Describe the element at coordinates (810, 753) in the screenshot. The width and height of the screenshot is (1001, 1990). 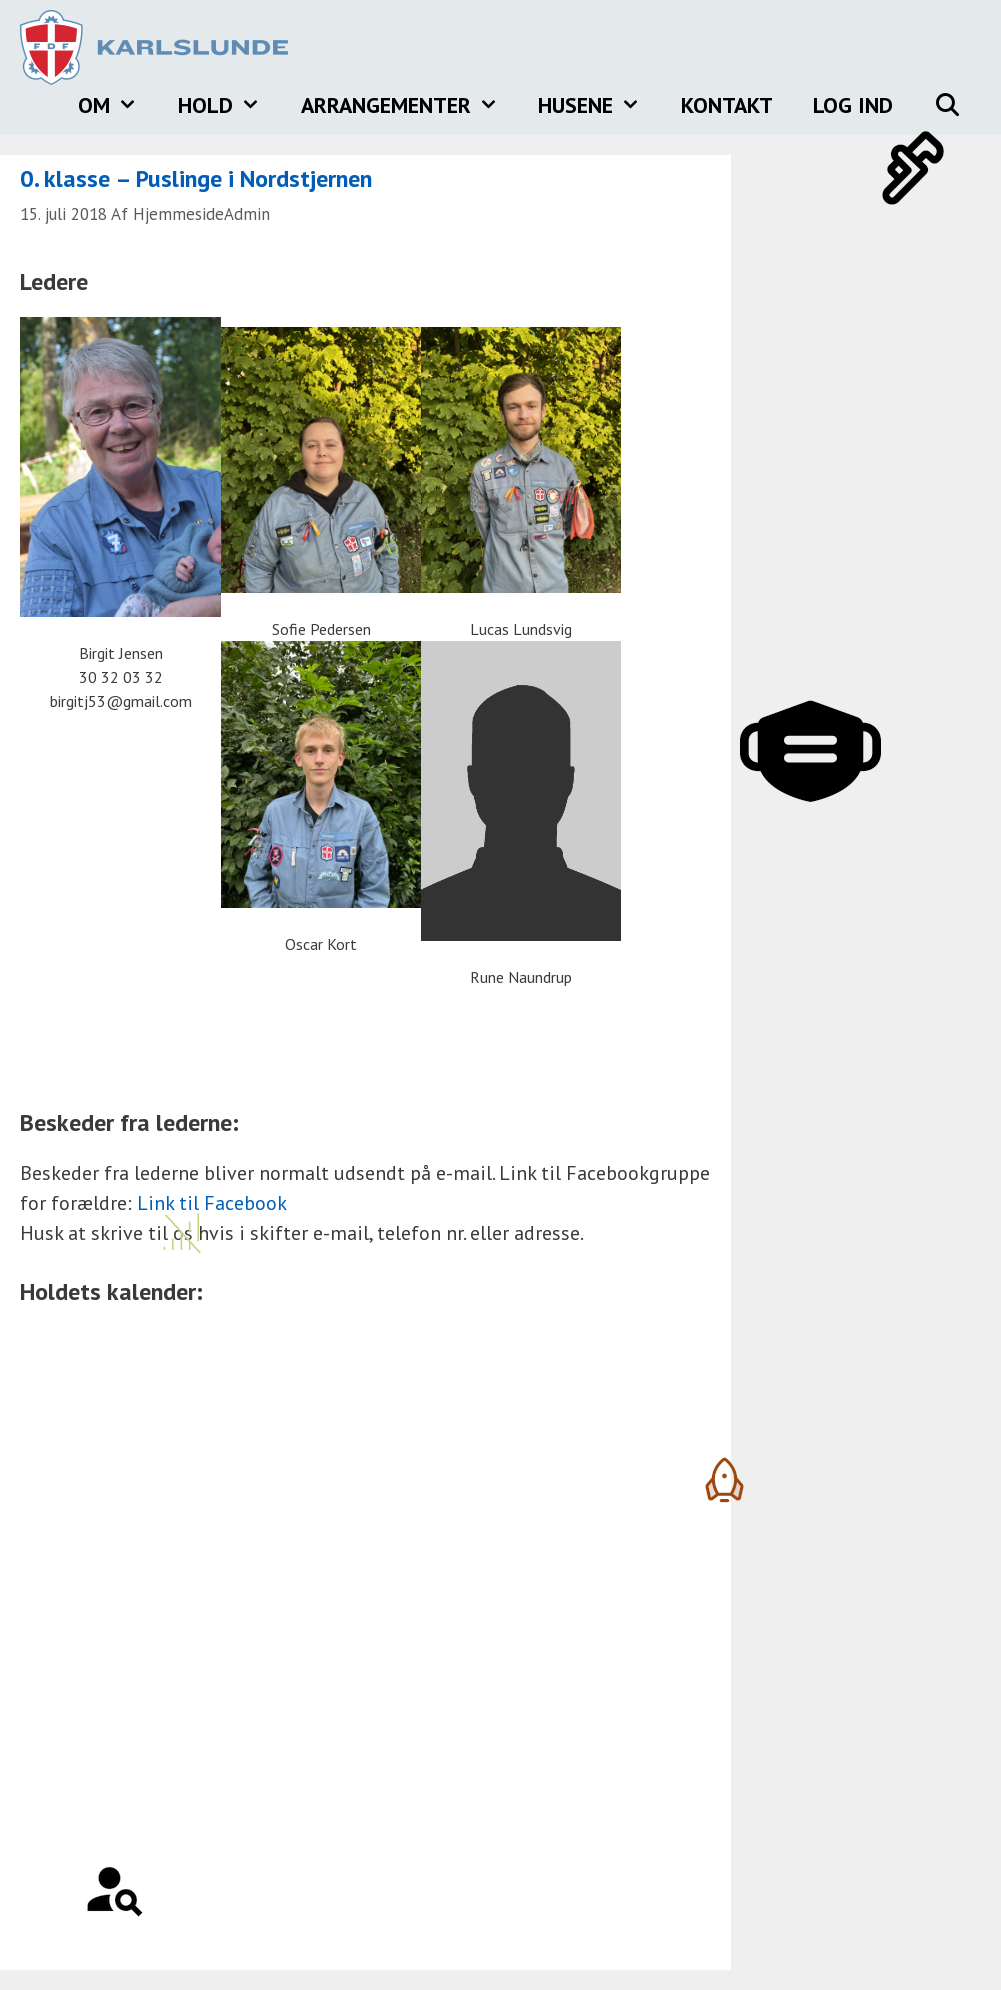
I see `indicates mask required or health safety protocols` at that location.